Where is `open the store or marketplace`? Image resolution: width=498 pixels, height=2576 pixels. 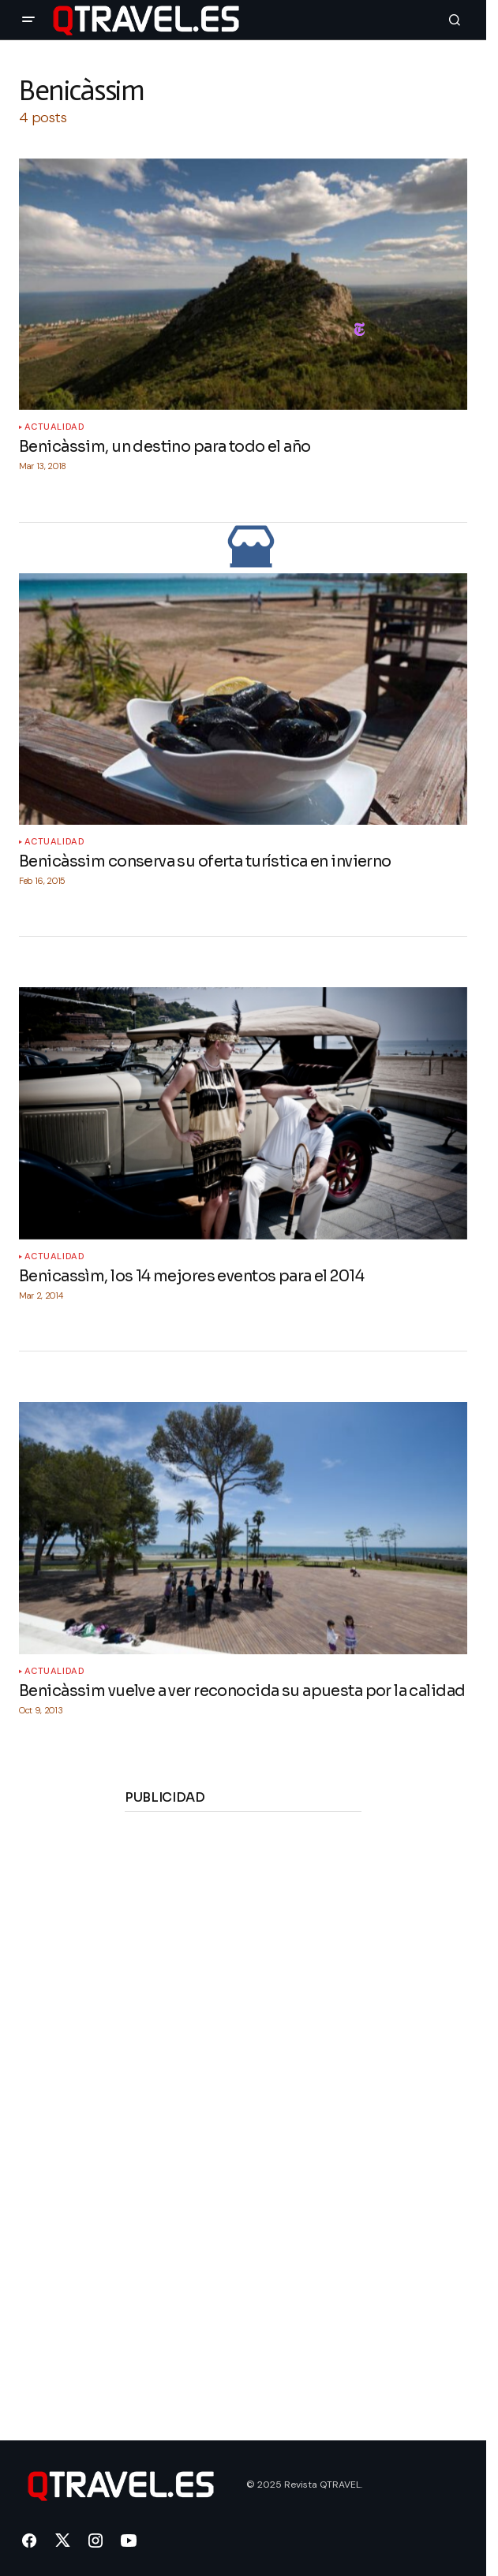
open the store or marketplace is located at coordinates (251, 546).